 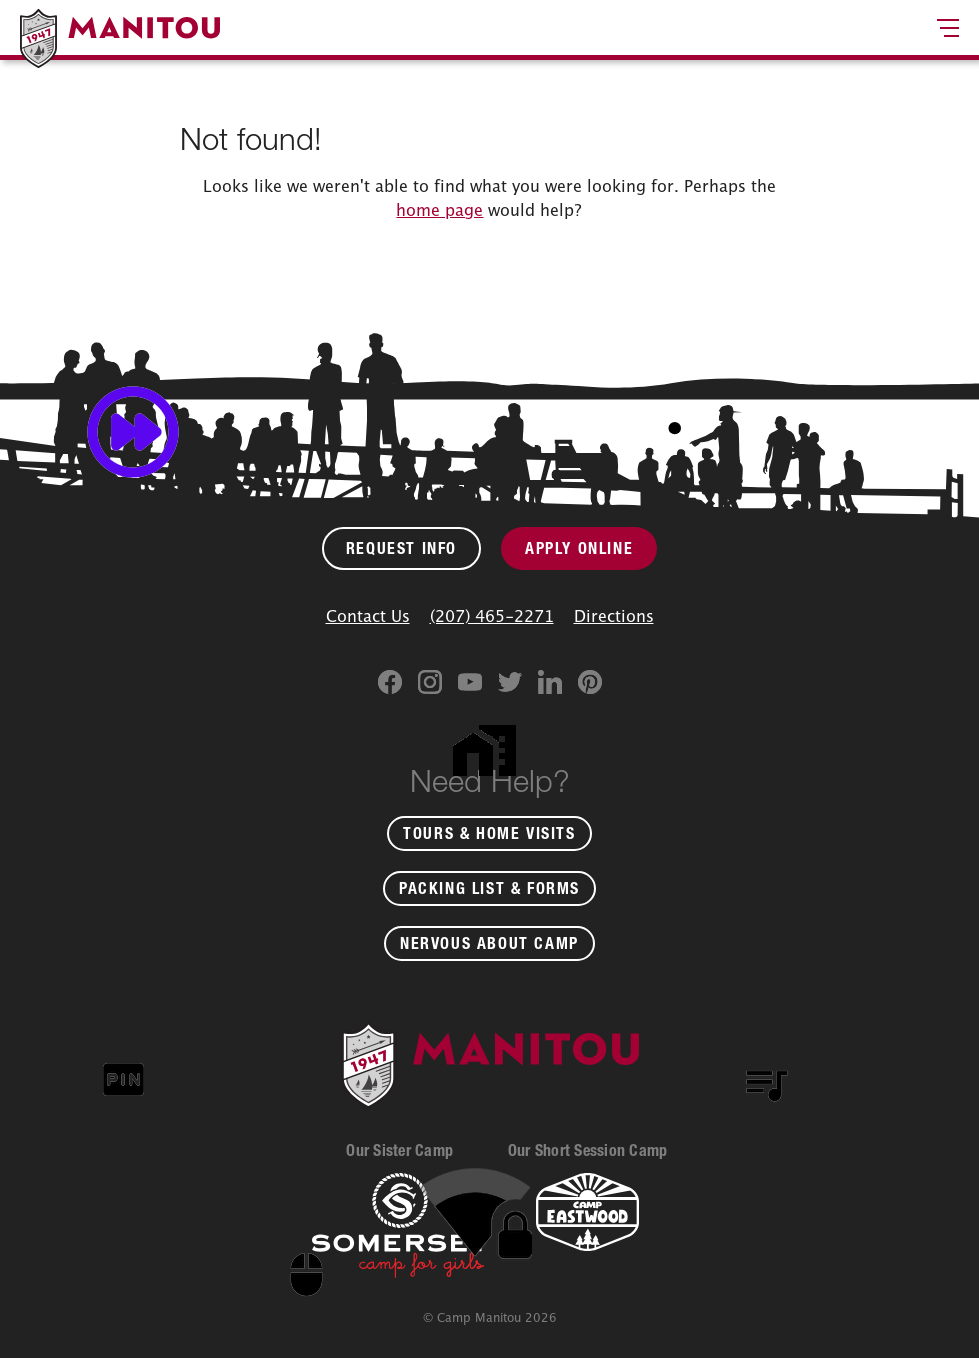 What do you see at coordinates (123, 1079) in the screenshot?
I see `indicates PIN authentication required` at bounding box center [123, 1079].